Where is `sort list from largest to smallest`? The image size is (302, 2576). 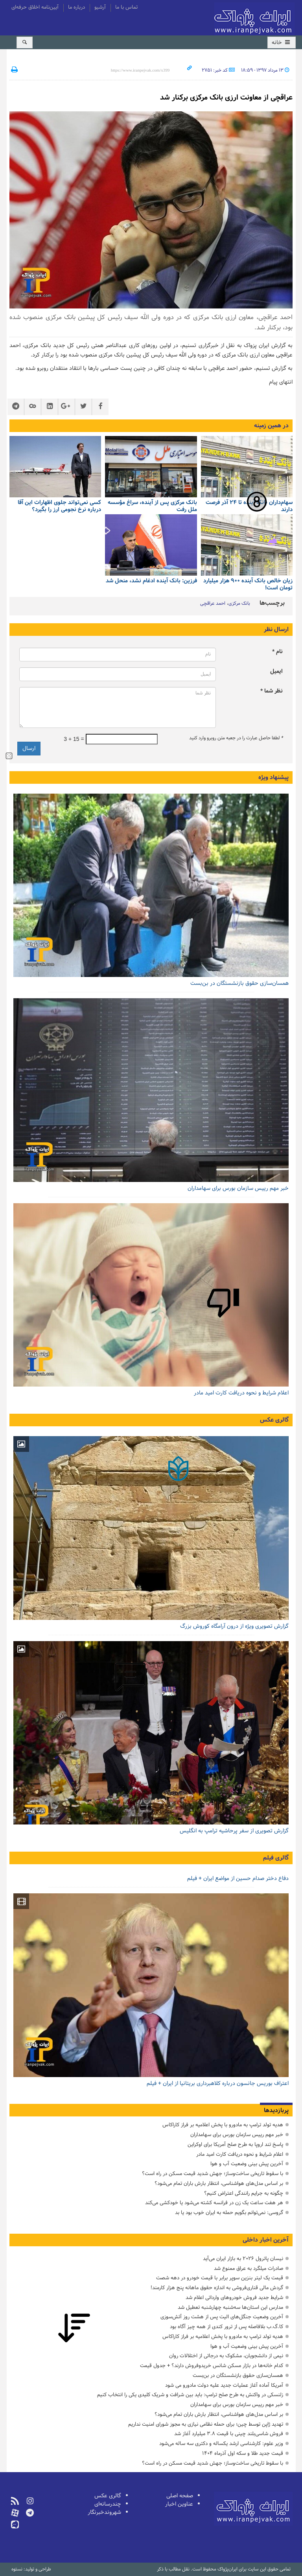 sort list from largest to smallest is located at coordinates (74, 2328).